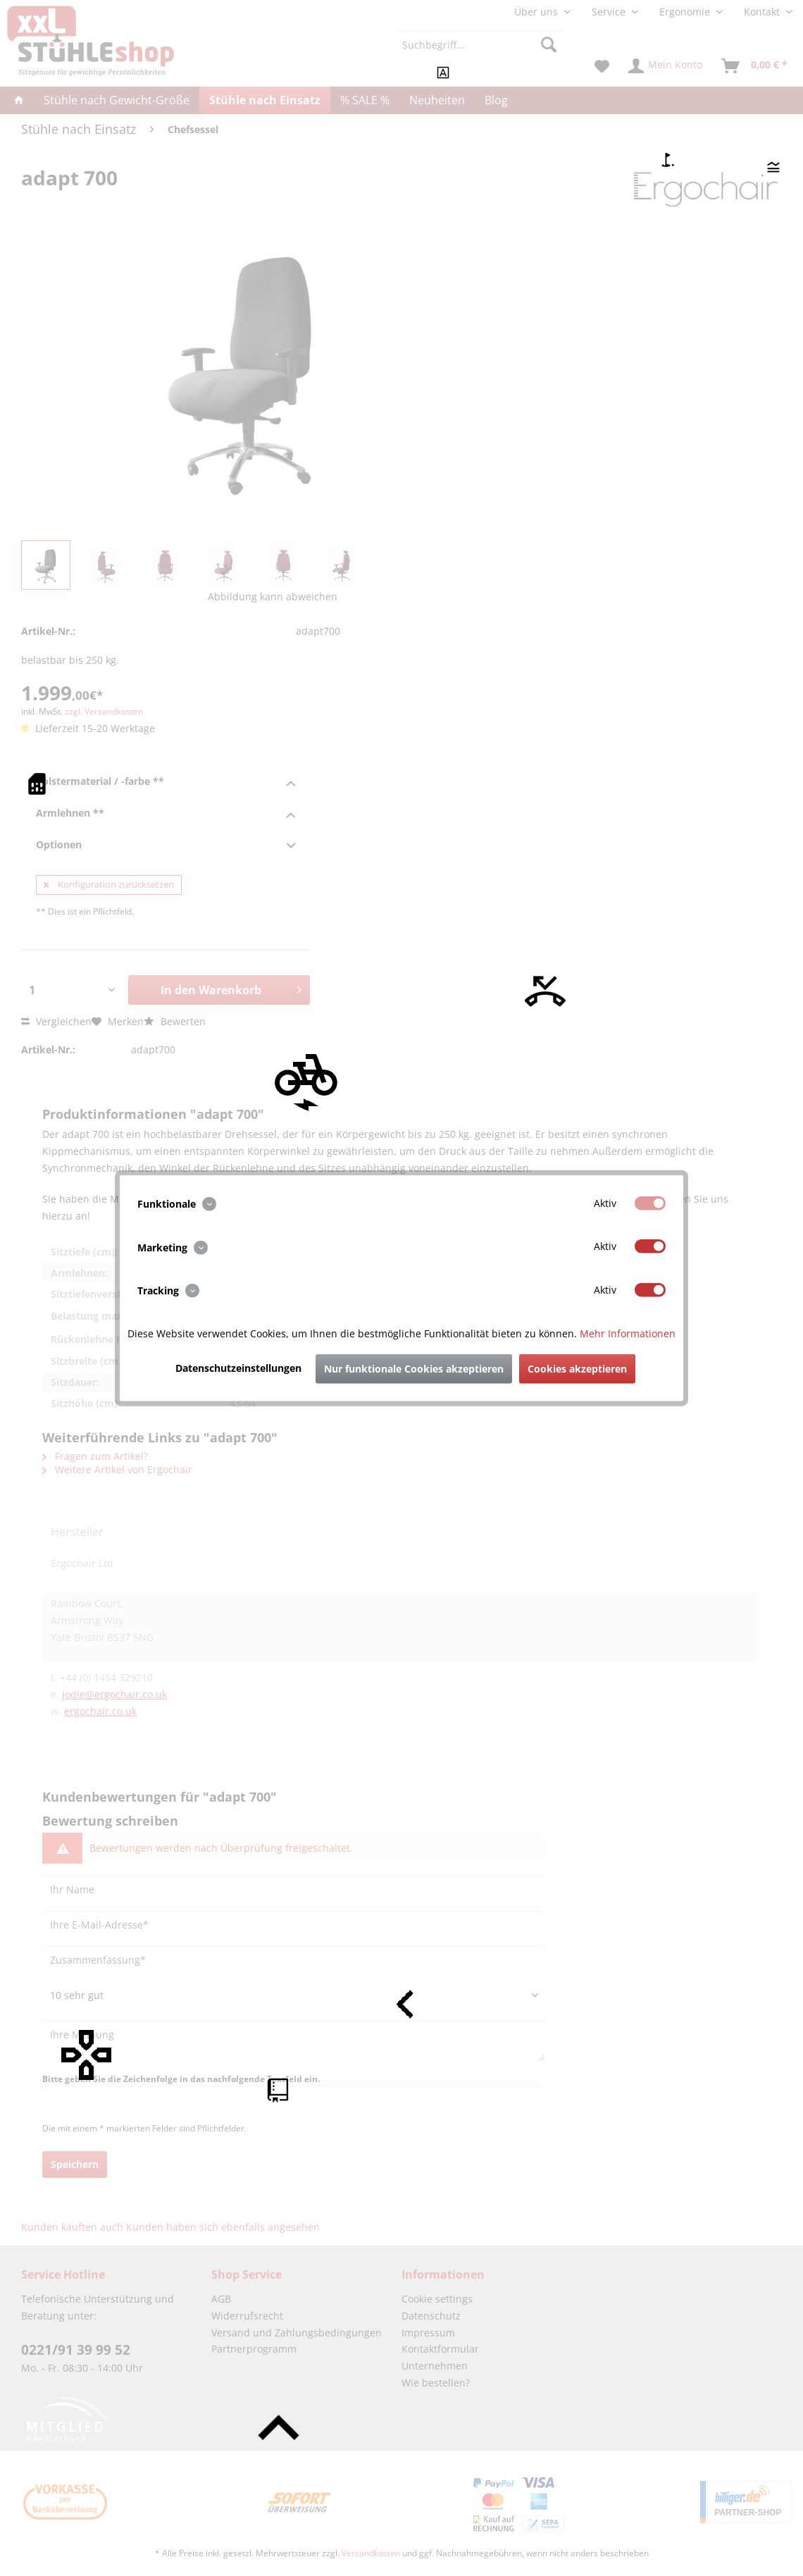  I want to click on collapse an expanded section or menu, so click(278, 2428).